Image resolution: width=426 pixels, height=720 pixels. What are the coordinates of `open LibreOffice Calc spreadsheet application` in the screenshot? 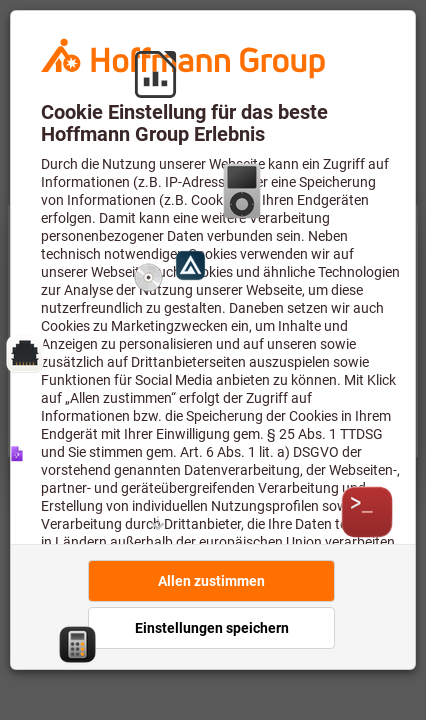 It's located at (155, 74).